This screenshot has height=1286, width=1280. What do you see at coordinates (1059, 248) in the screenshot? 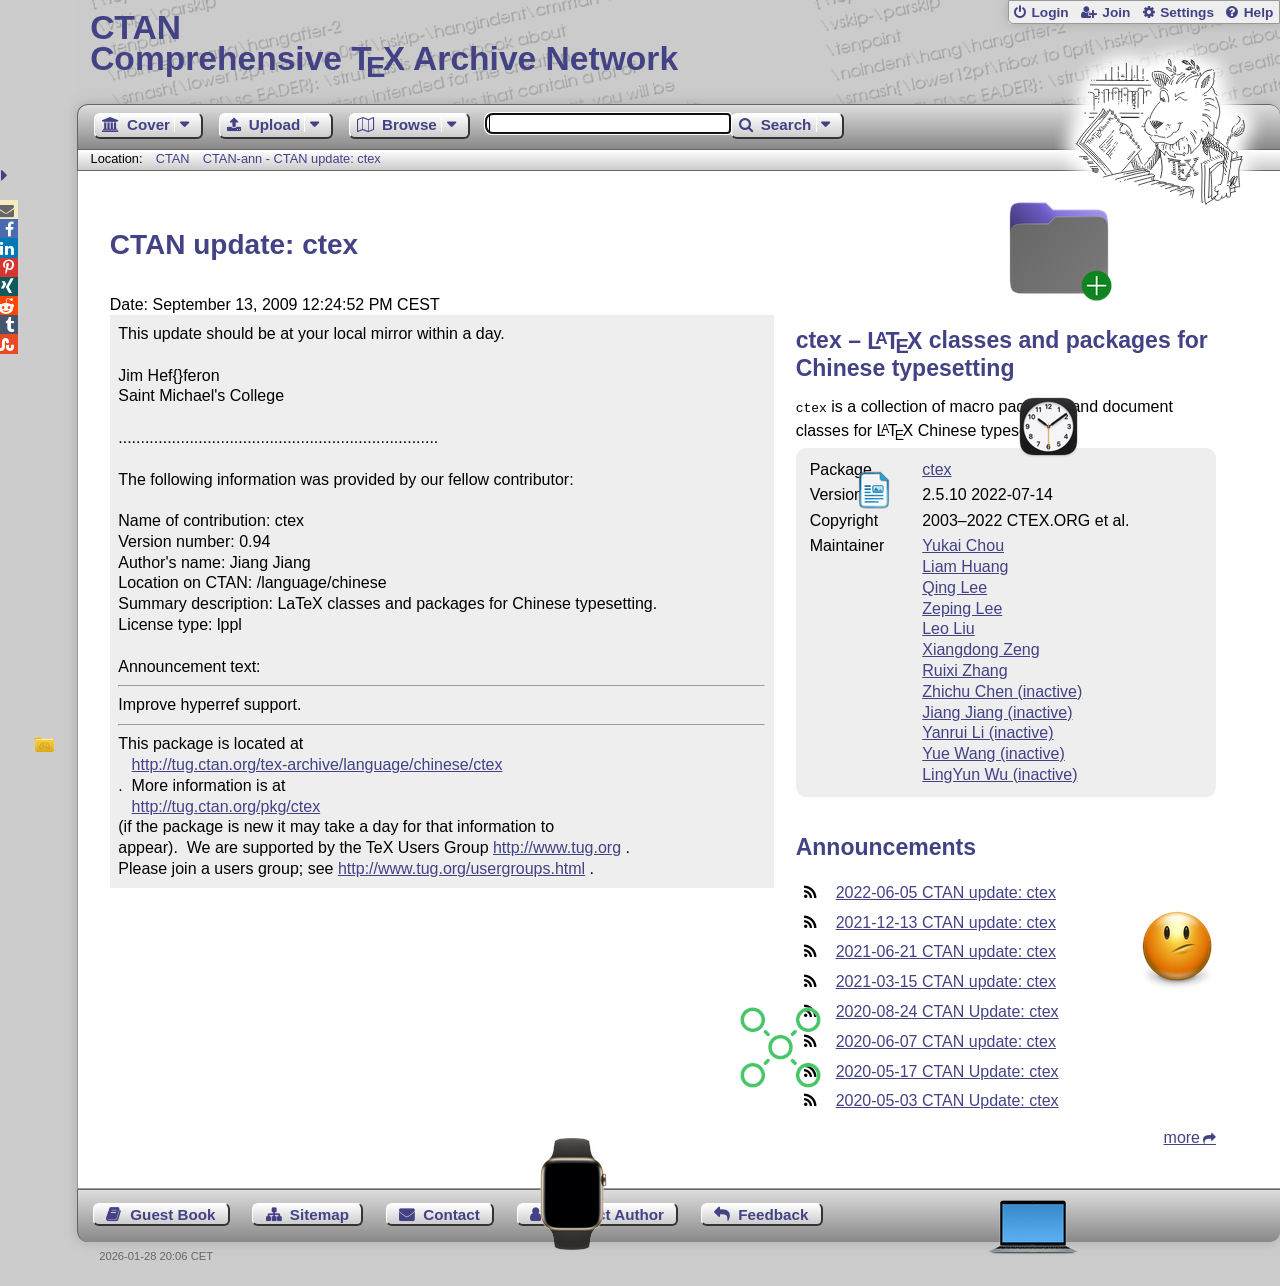
I see `create a new folder` at bounding box center [1059, 248].